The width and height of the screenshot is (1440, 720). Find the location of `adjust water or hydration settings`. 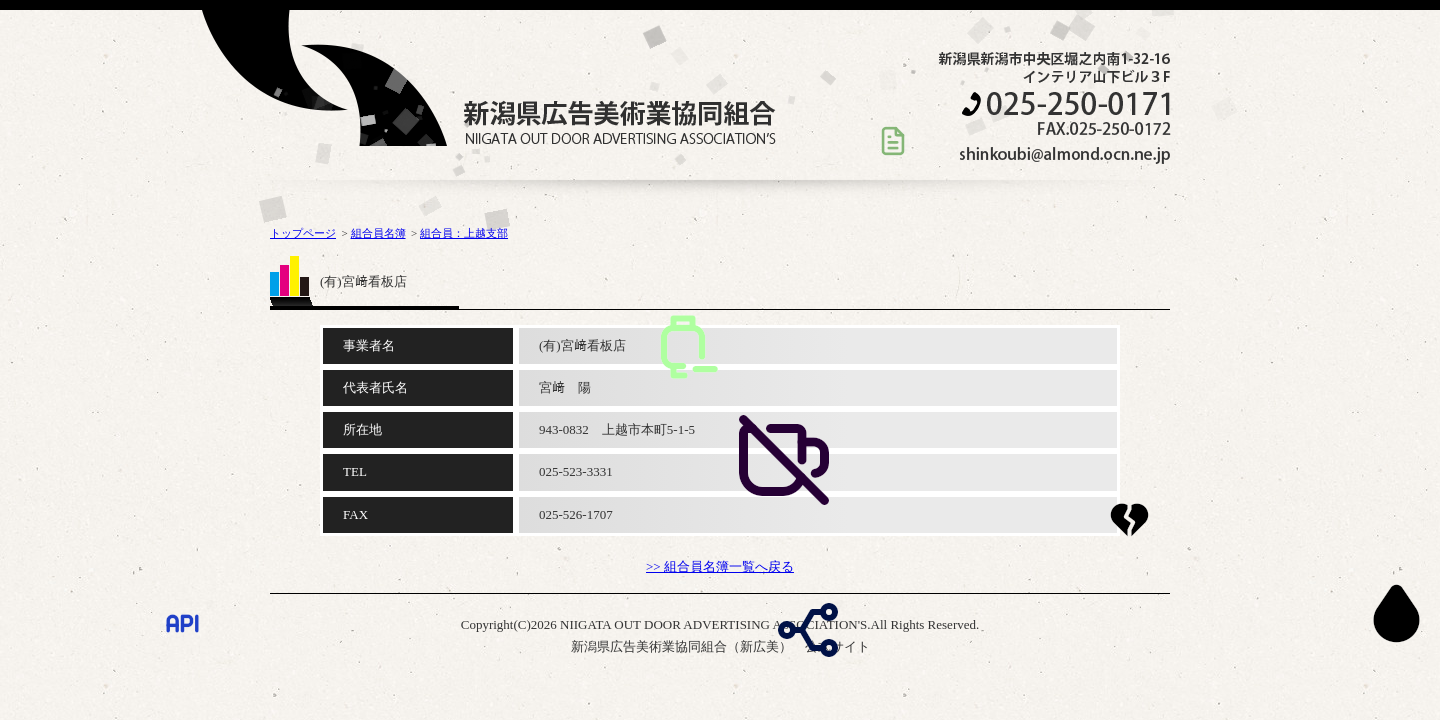

adjust water or hydration settings is located at coordinates (1396, 613).